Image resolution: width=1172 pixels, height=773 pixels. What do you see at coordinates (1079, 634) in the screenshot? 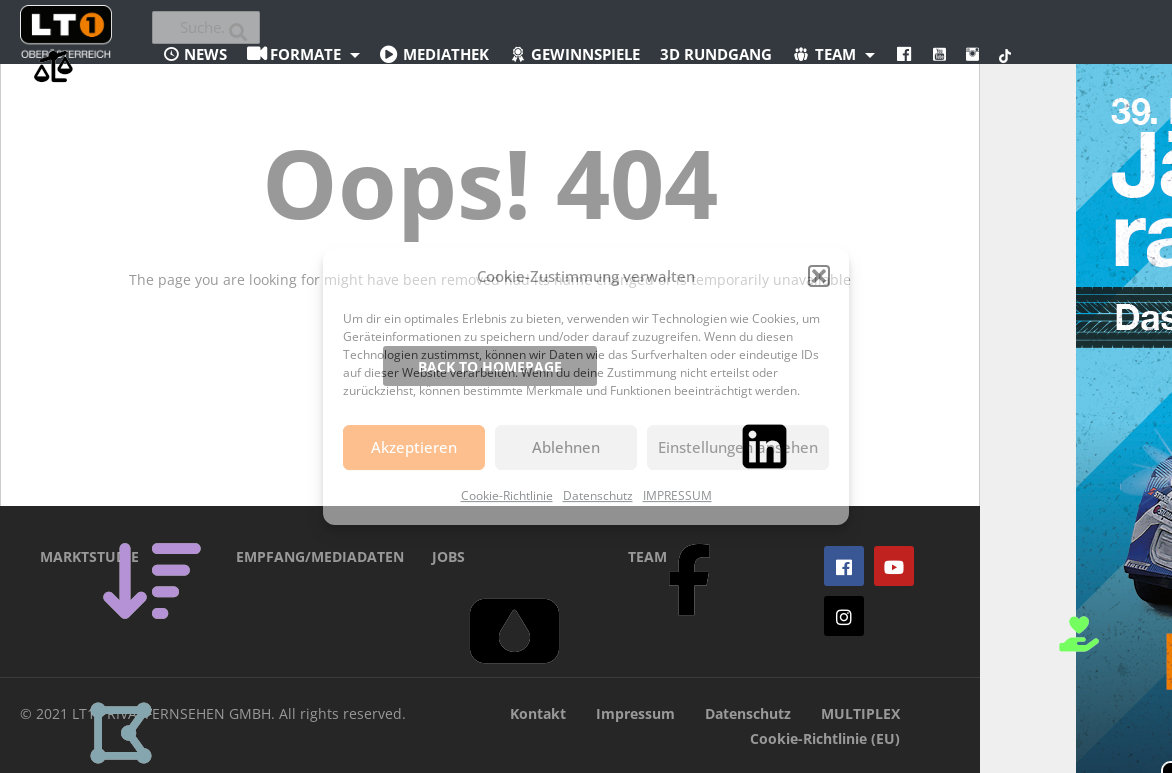
I see `access donation or charitable giving options` at bounding box center [1079, 634].